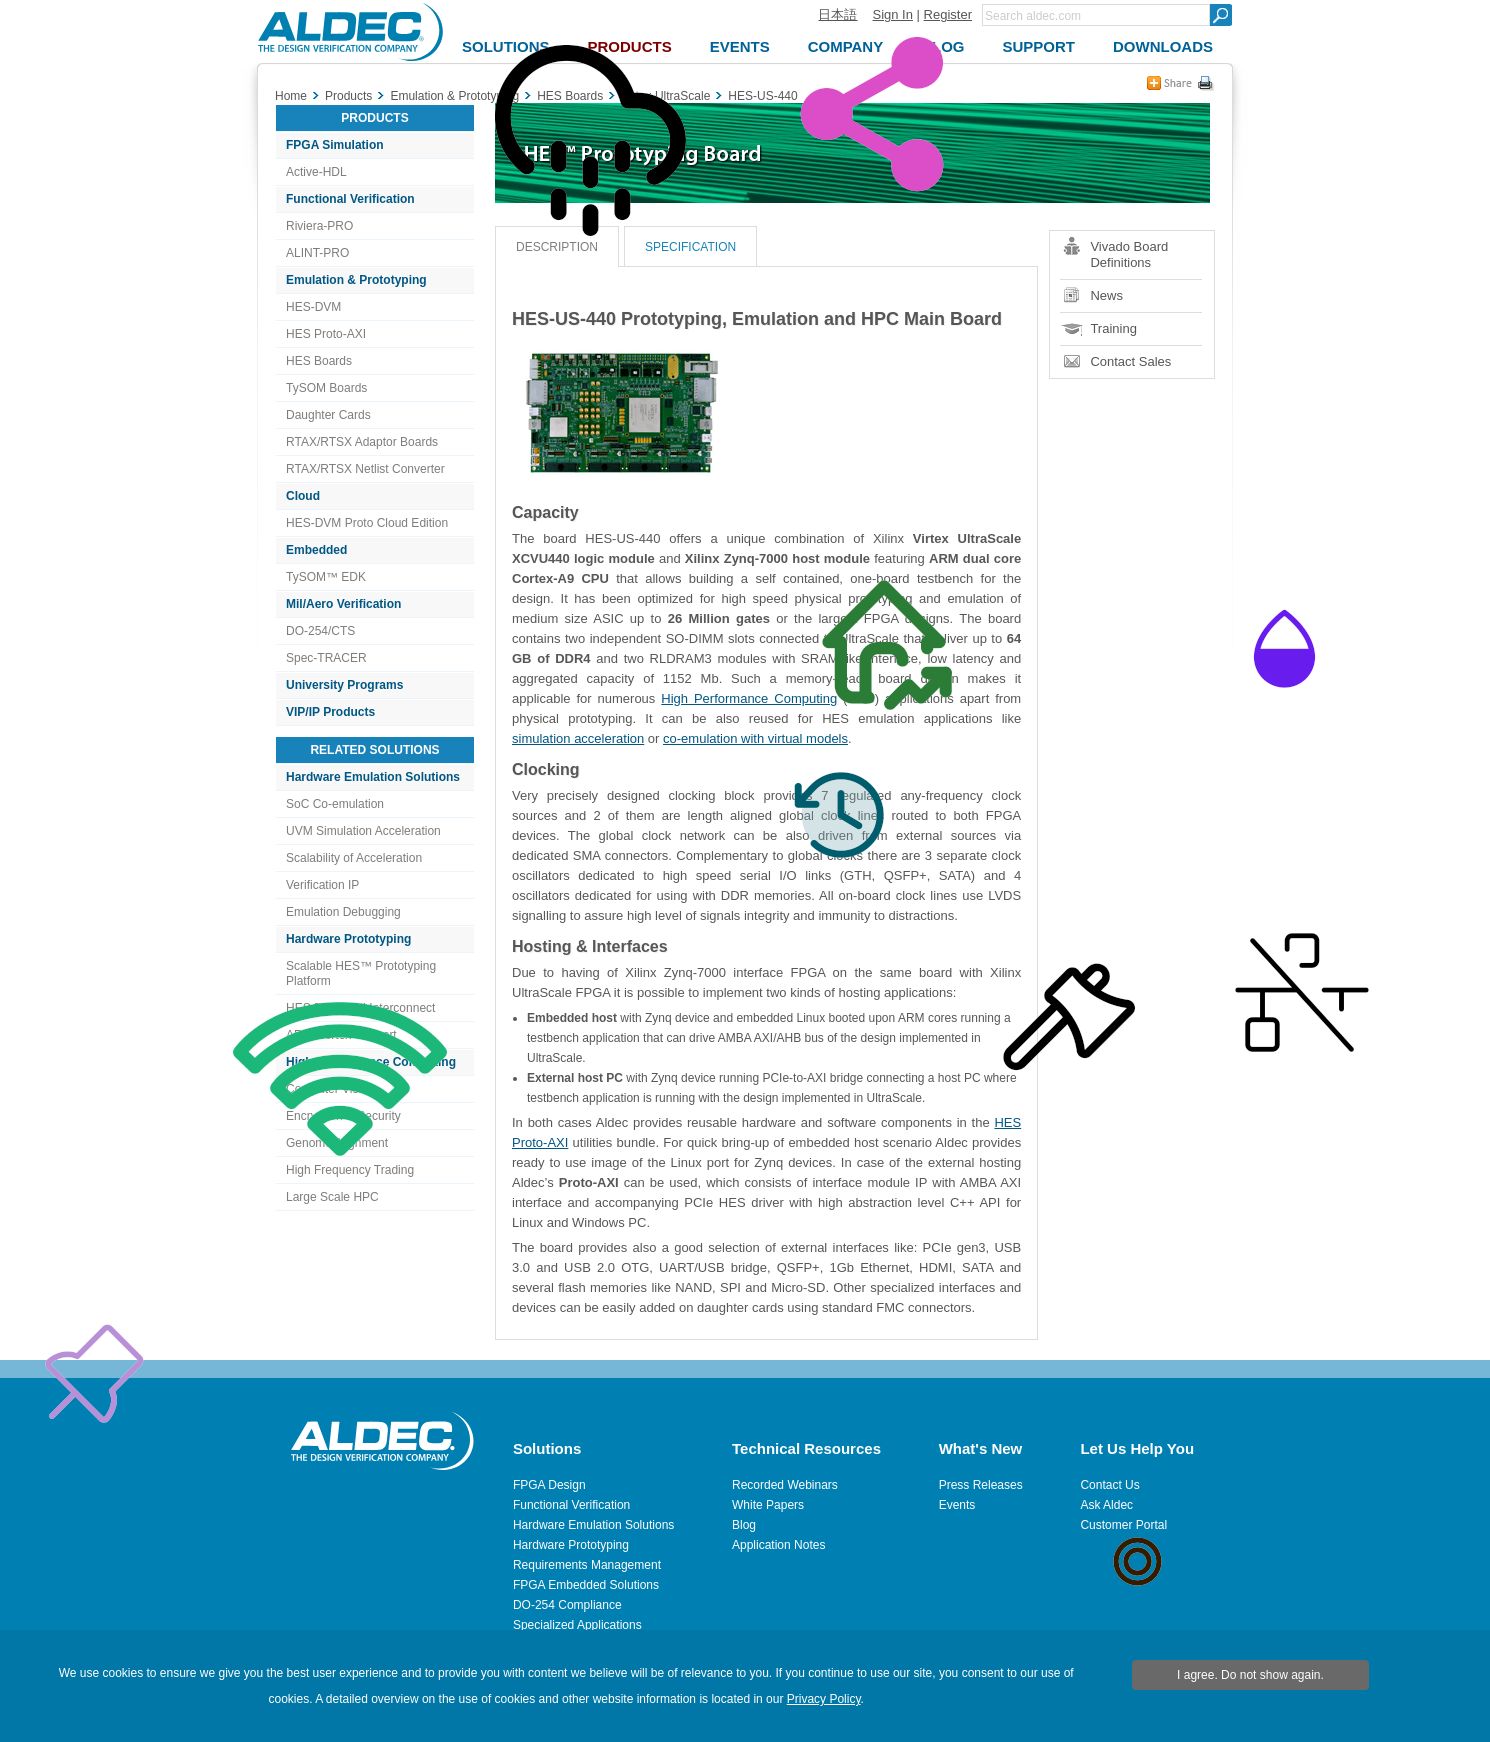  I want to click on pin an item to keep it visible, so click(90, 1377).